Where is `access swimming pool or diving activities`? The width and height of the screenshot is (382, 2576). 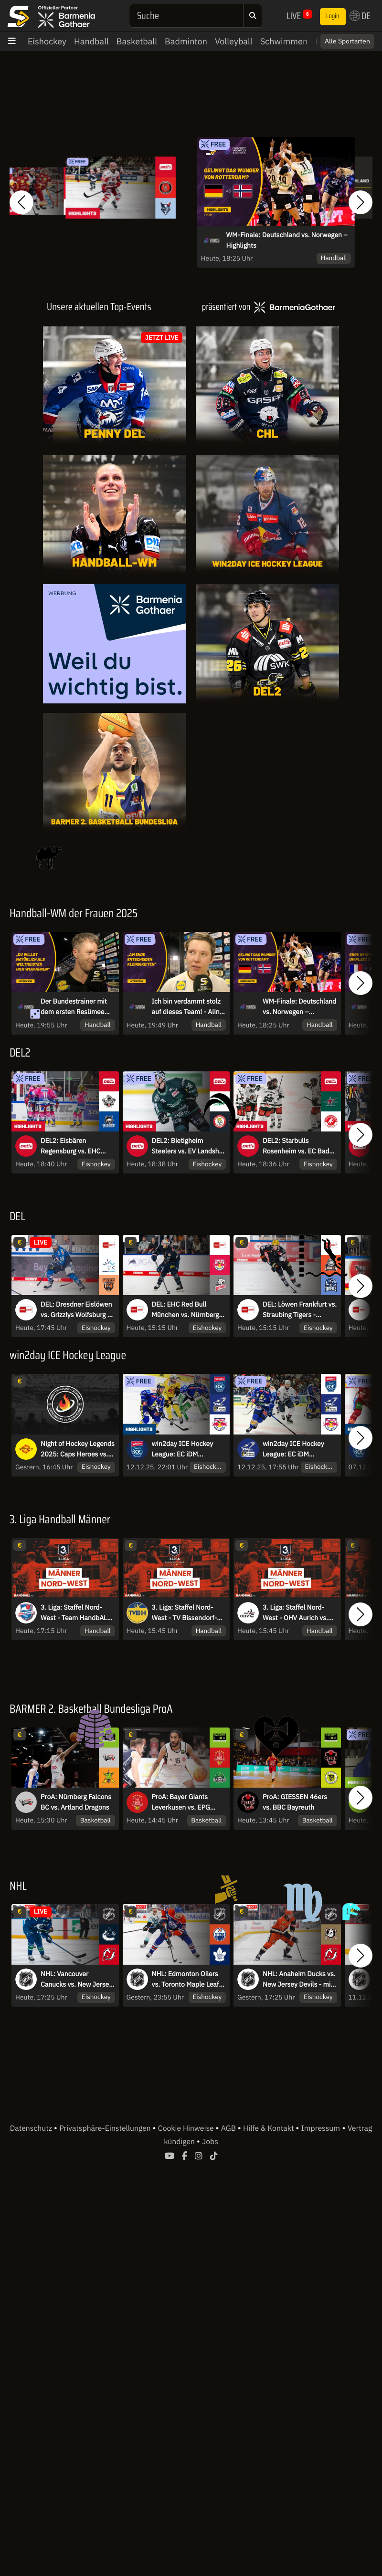 access swimming pool or diving activities is located at coordinates (323, 1253).